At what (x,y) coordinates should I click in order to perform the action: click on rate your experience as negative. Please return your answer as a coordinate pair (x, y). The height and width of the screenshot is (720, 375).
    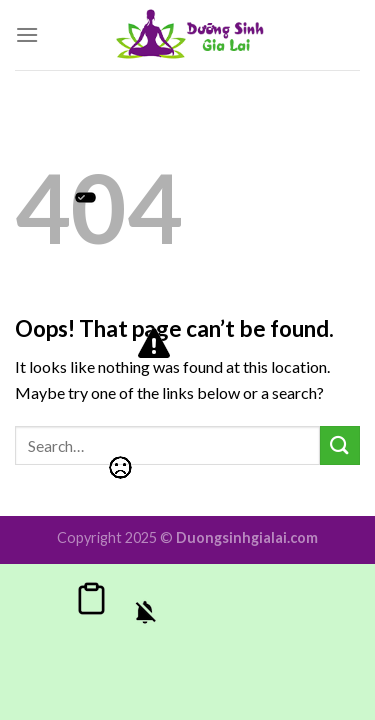
    Looking at the image, I should click on (120, 467).